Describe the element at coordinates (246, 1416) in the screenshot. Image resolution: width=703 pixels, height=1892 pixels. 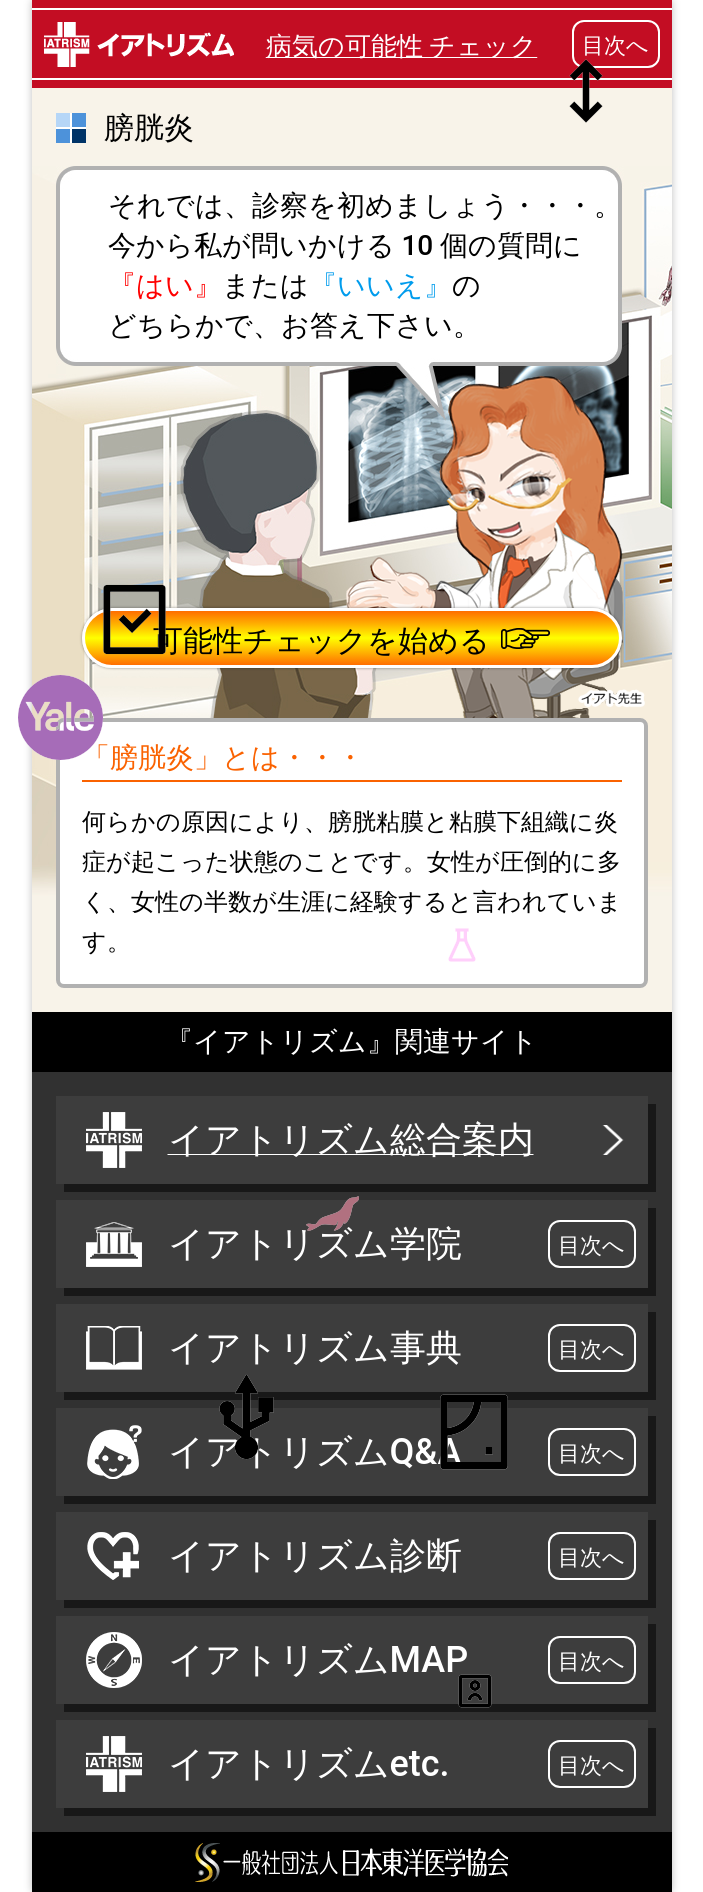
I see `indicates USB connection available` at that location.